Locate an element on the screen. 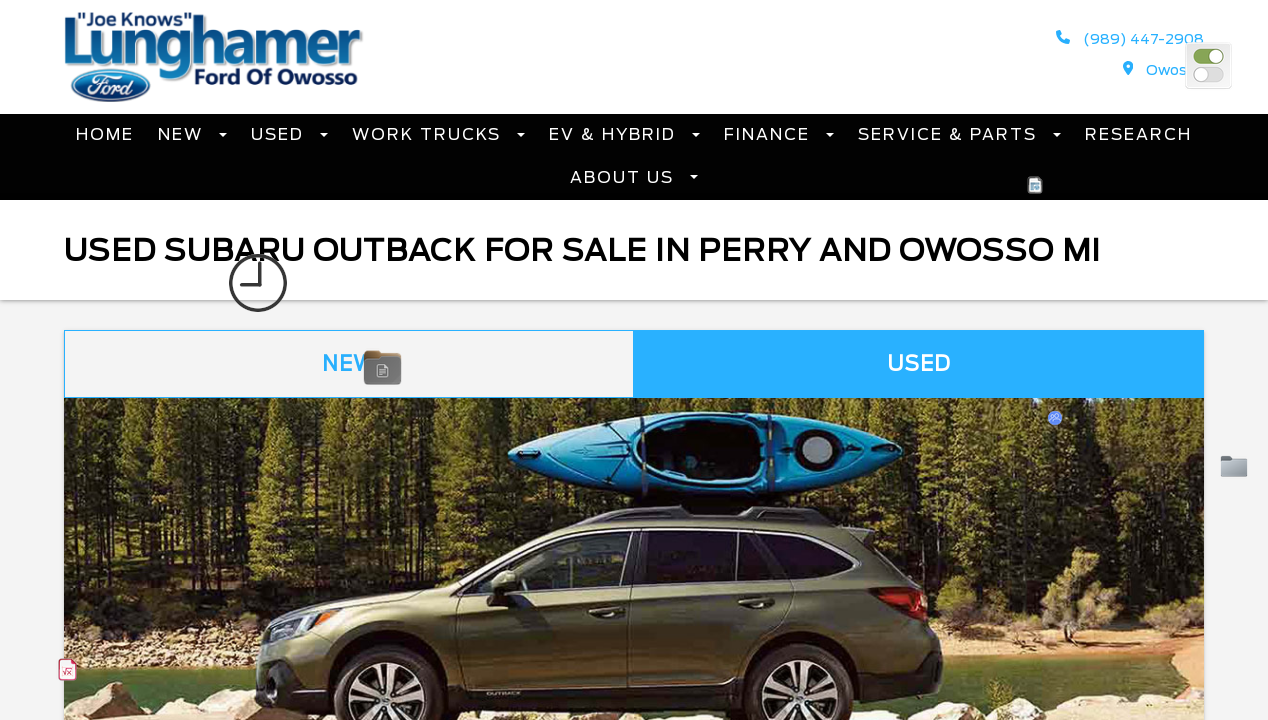 The image size is (1268, 720). open an opendocument formula template file is located at coordinates (67, 669).